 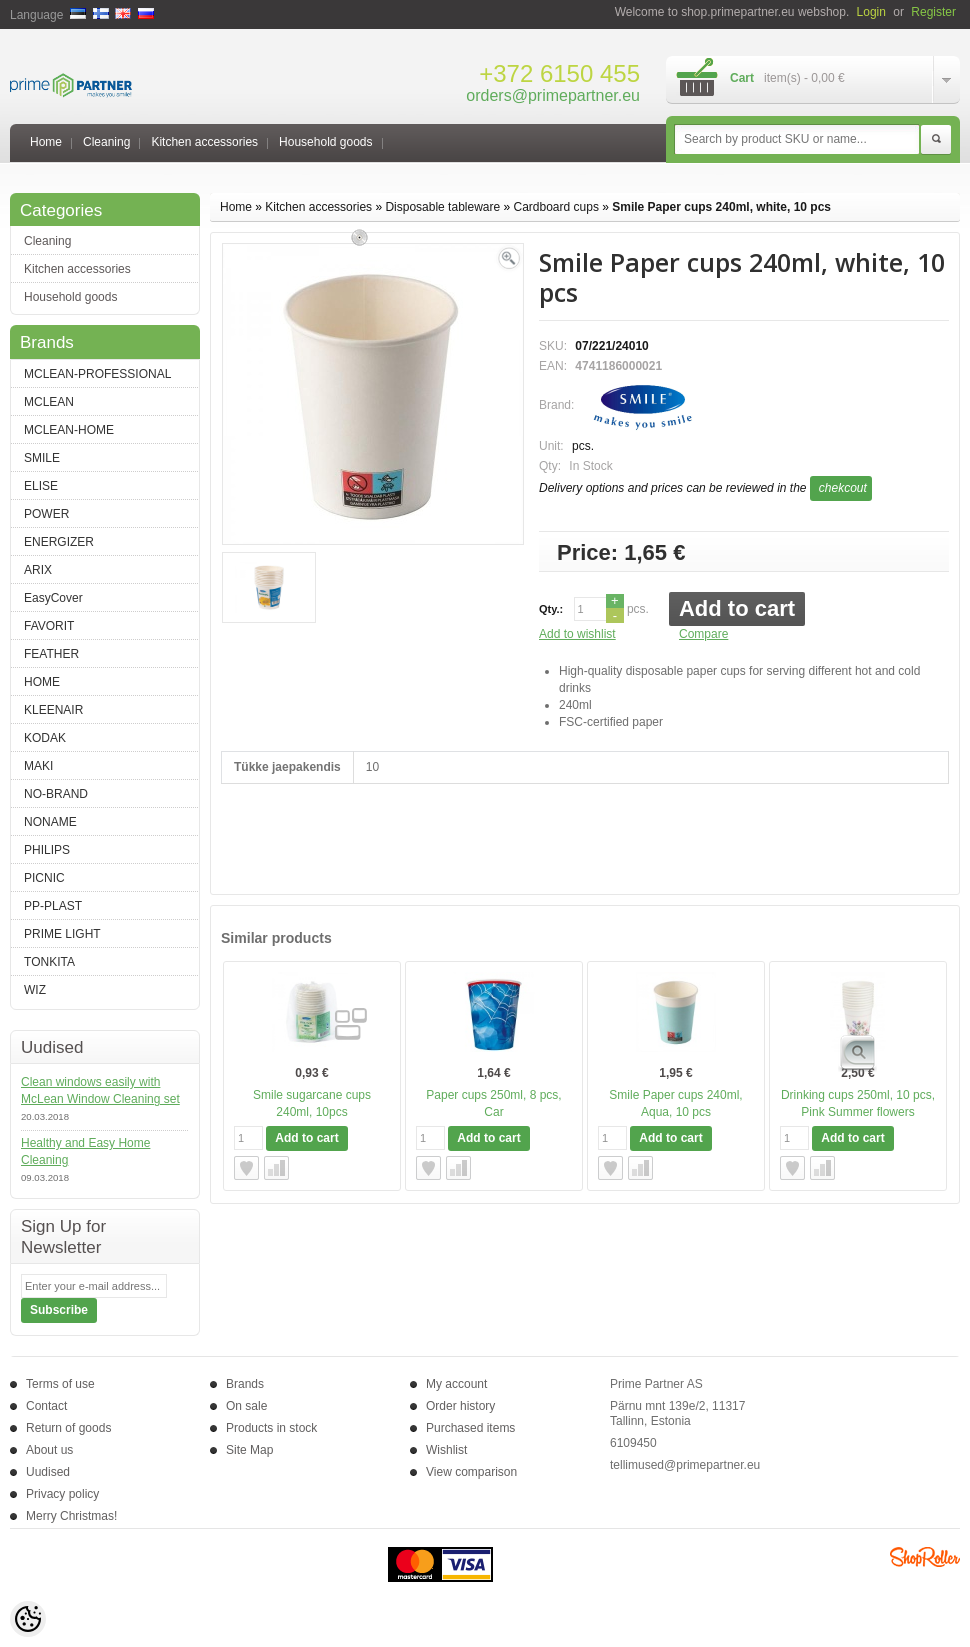 What do you see at coordinates (359, 237) in the screenshot?
I see `unmount or eject a CD/DVD disc` at bounding box center [359, 237].